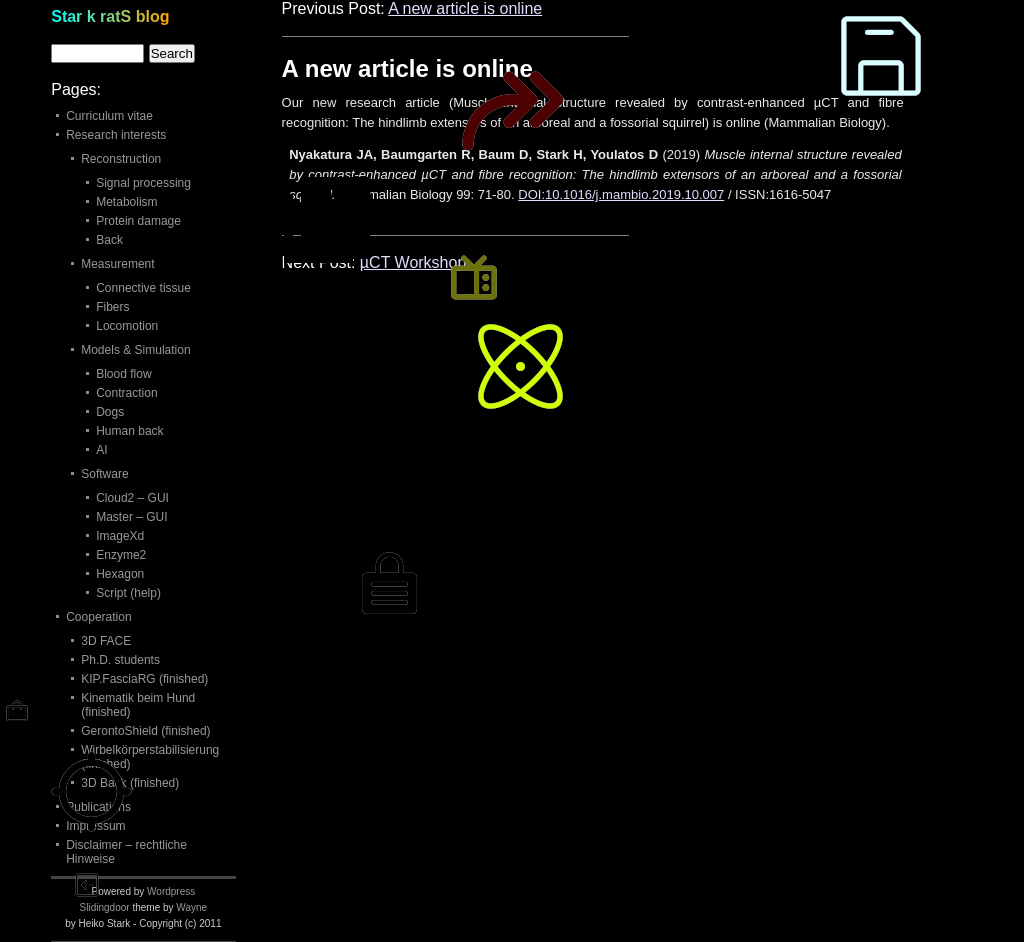 The width and height of the screenshot is (1024, 942). I want to click on access TV or video streaming services, so click(474, 280).